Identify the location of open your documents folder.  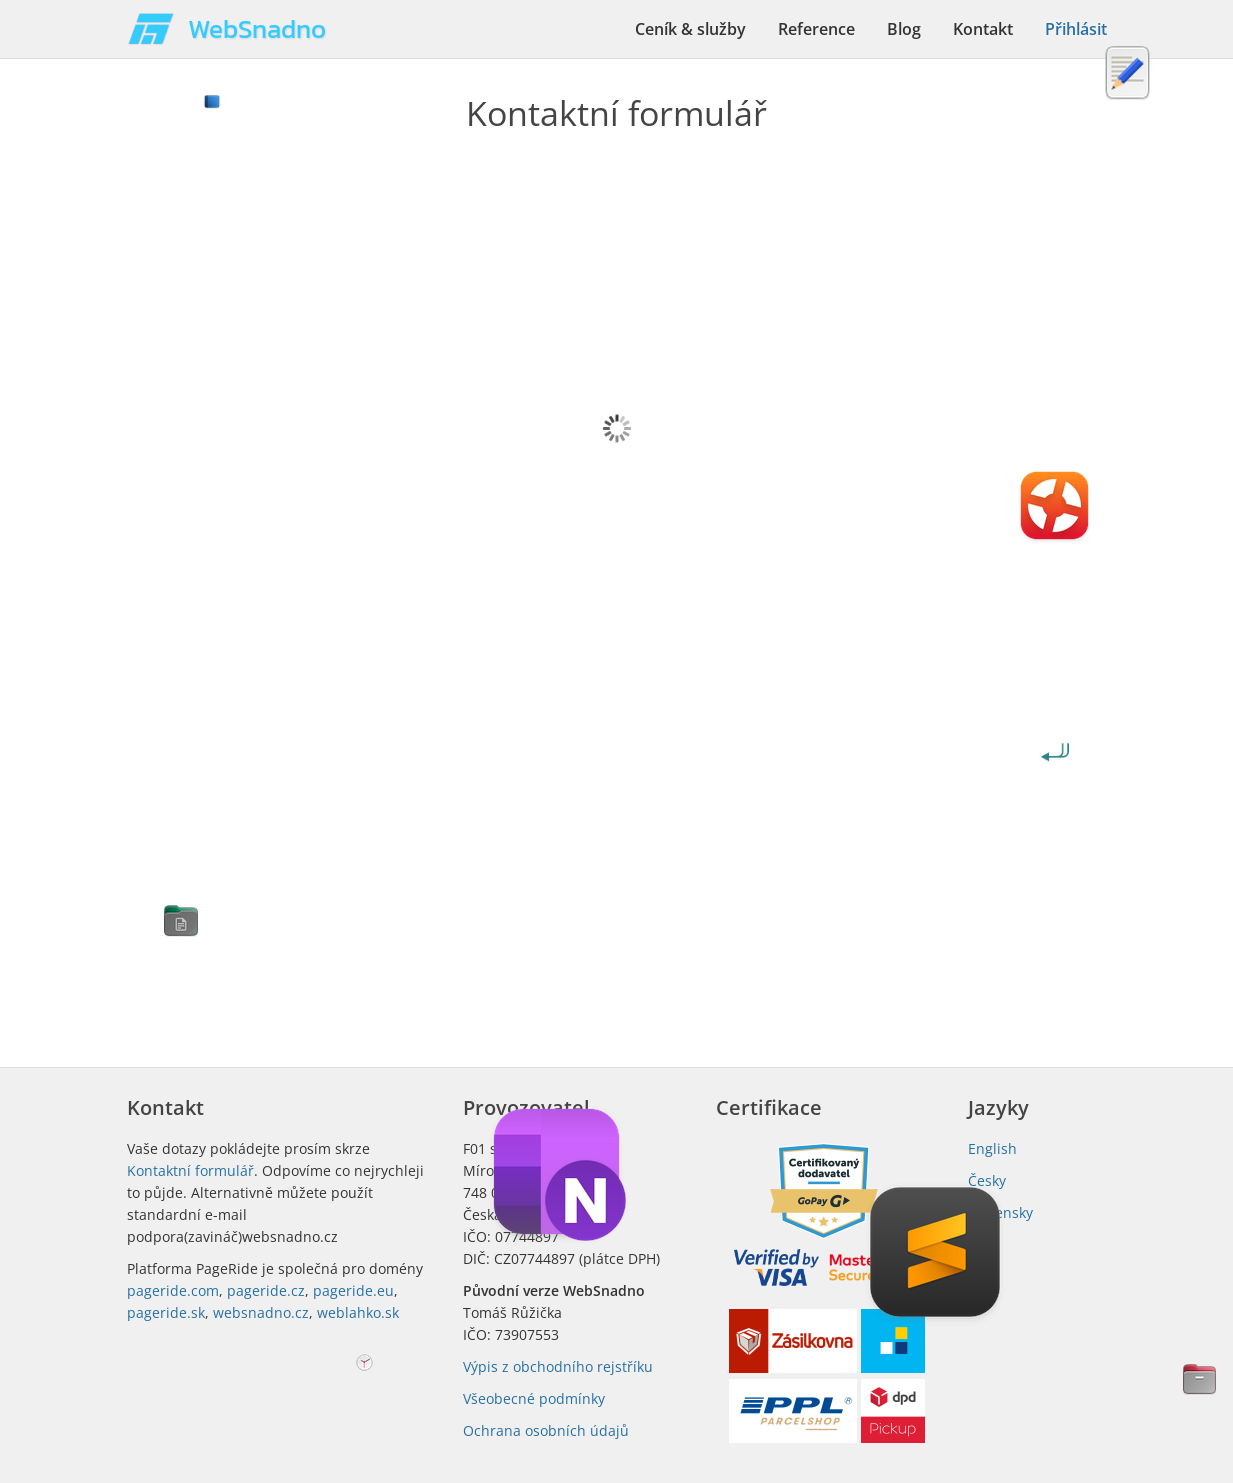
(181, 920).